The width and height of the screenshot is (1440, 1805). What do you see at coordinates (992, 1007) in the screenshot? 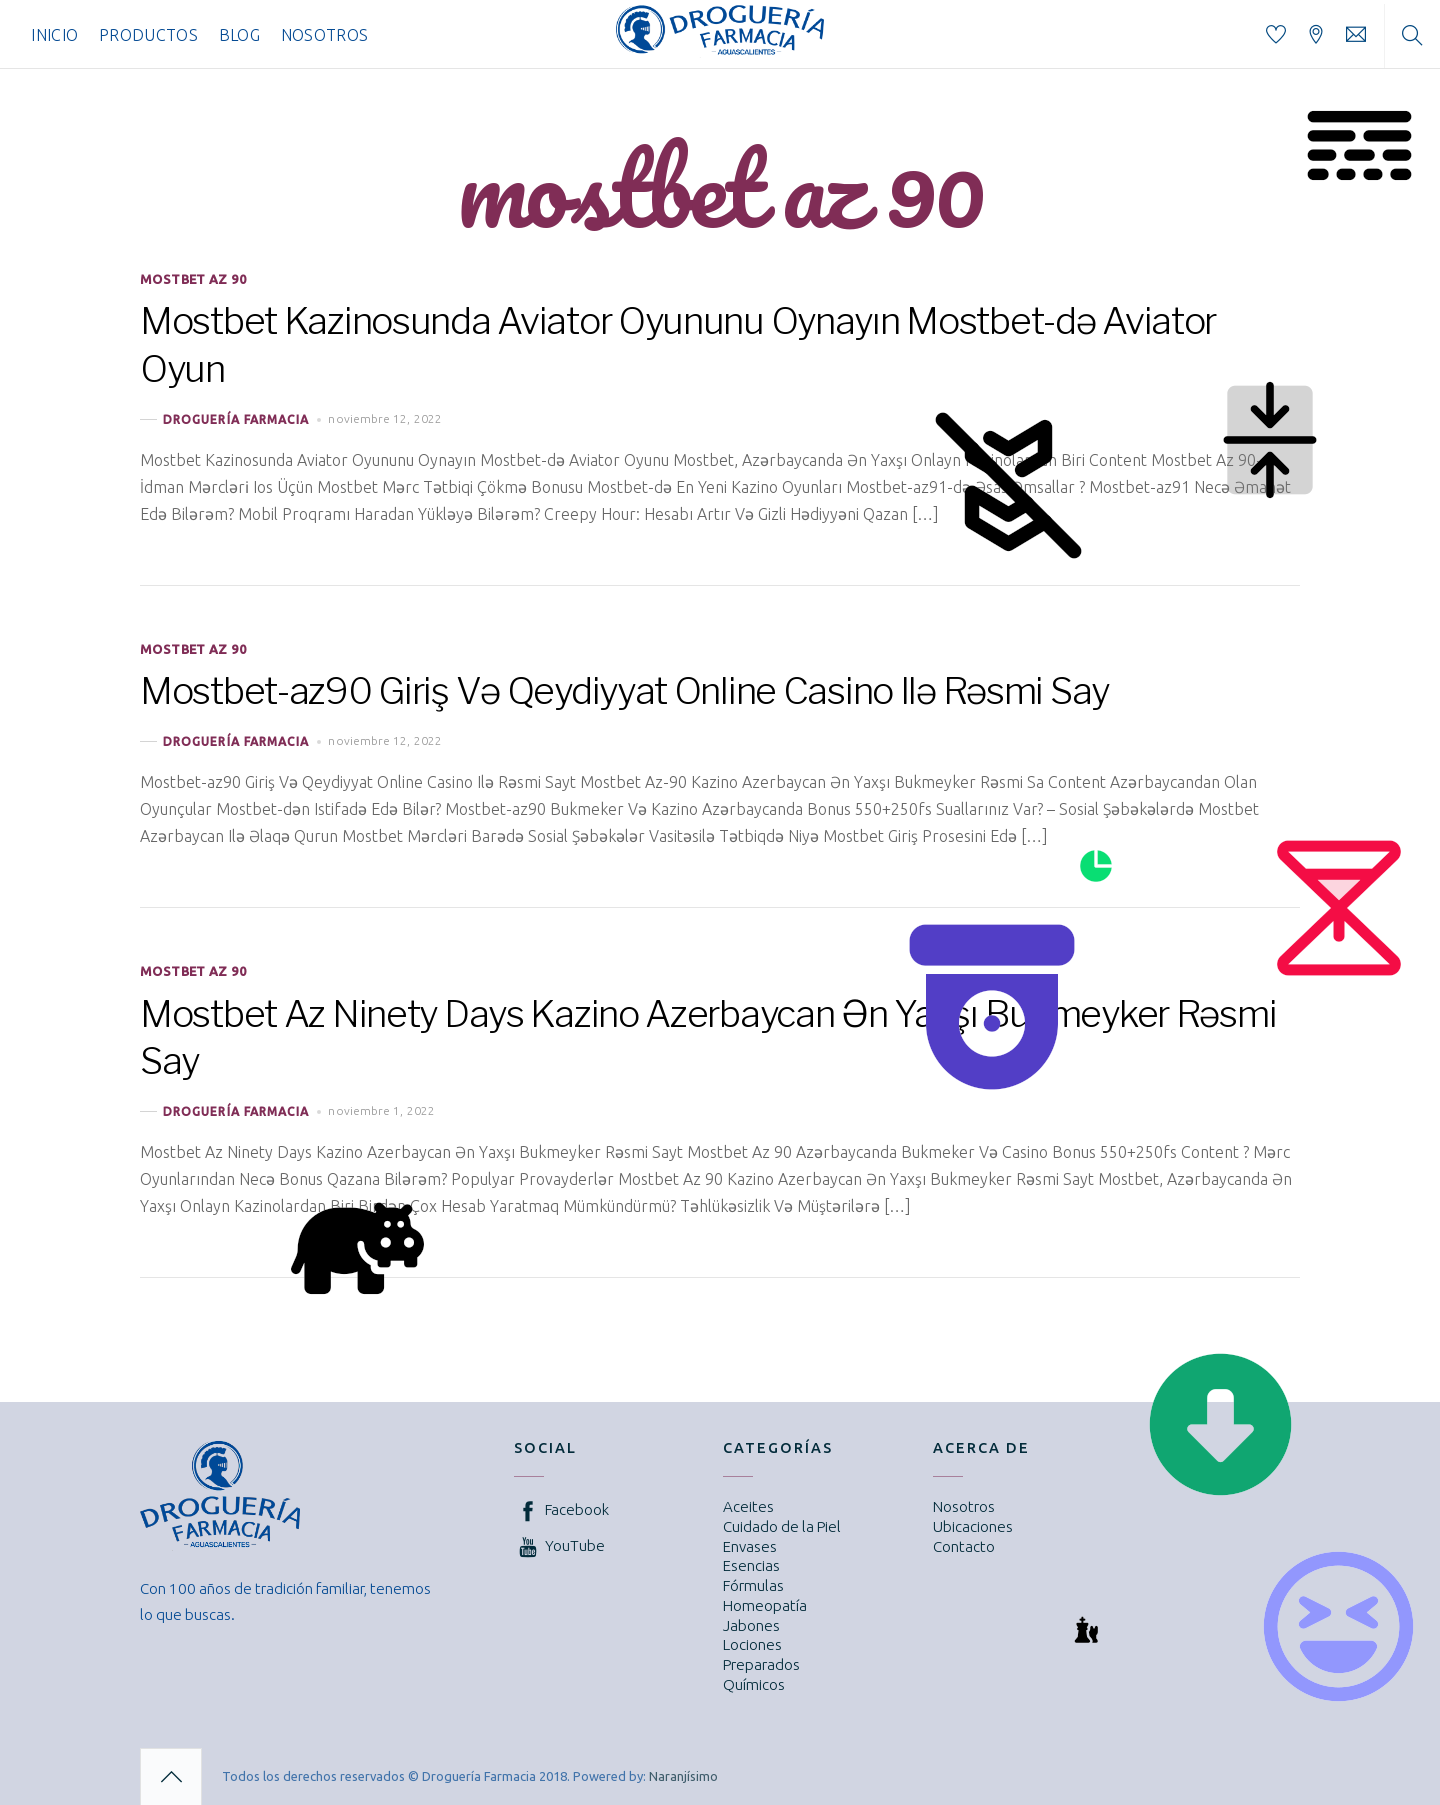
I see `access security camera settings` at bounding box center [992, 1007].